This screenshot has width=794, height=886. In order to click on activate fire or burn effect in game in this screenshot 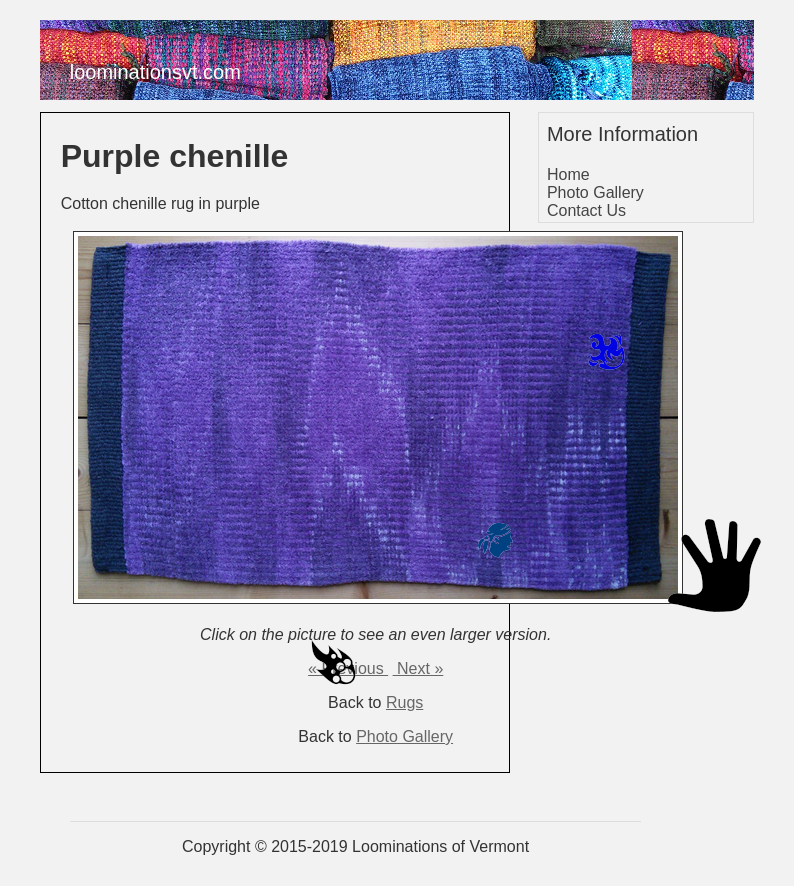, I will do `click(332, 661)`.